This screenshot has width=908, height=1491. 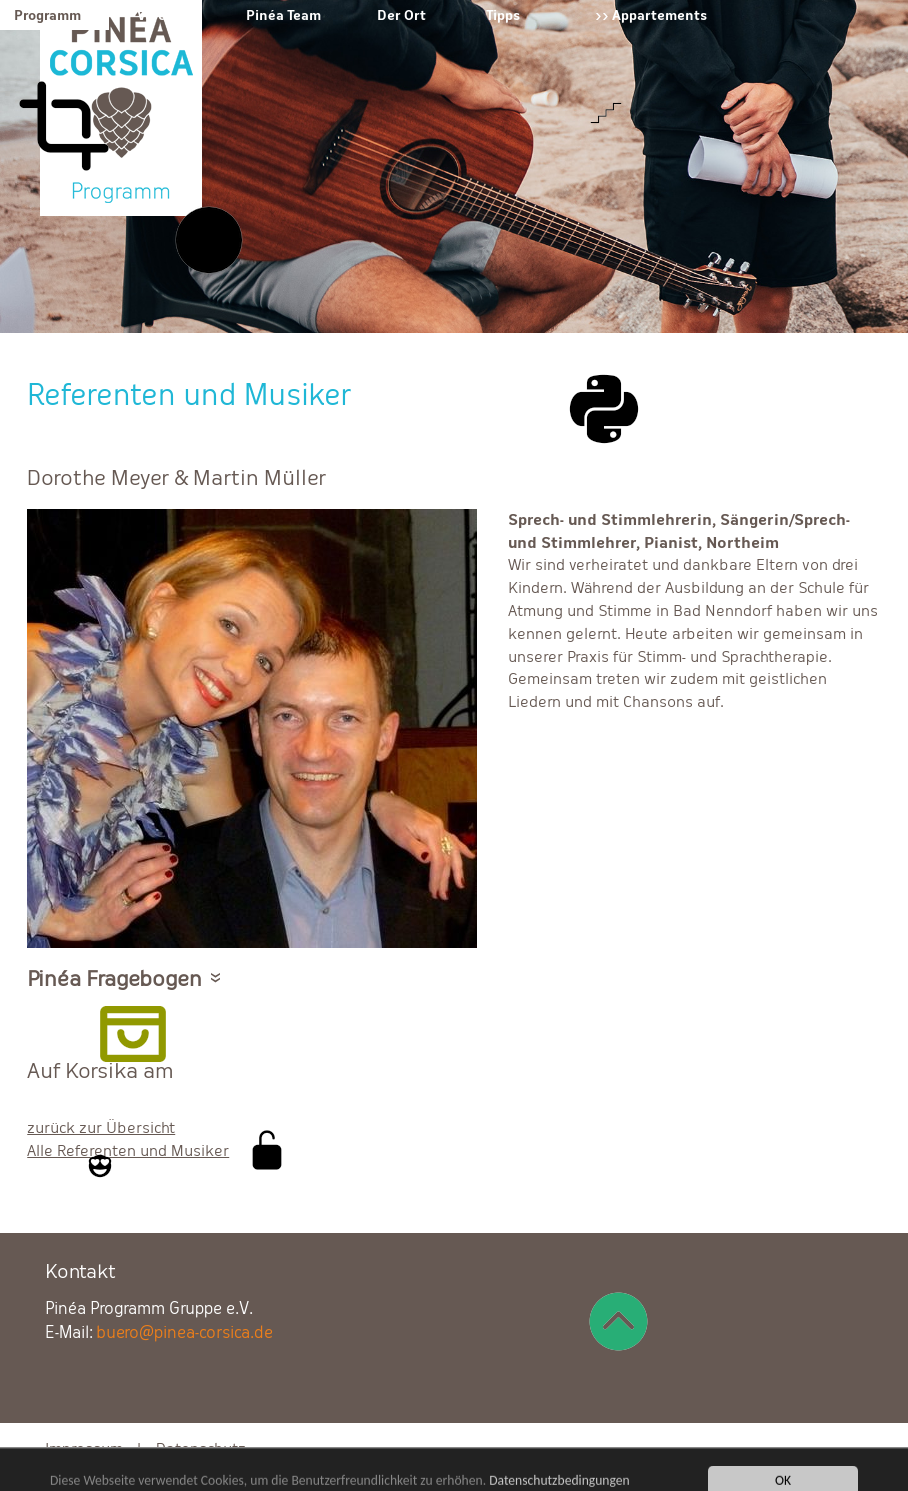 I want to click on indicates a filled or selected state, so click(x=209, y=240).